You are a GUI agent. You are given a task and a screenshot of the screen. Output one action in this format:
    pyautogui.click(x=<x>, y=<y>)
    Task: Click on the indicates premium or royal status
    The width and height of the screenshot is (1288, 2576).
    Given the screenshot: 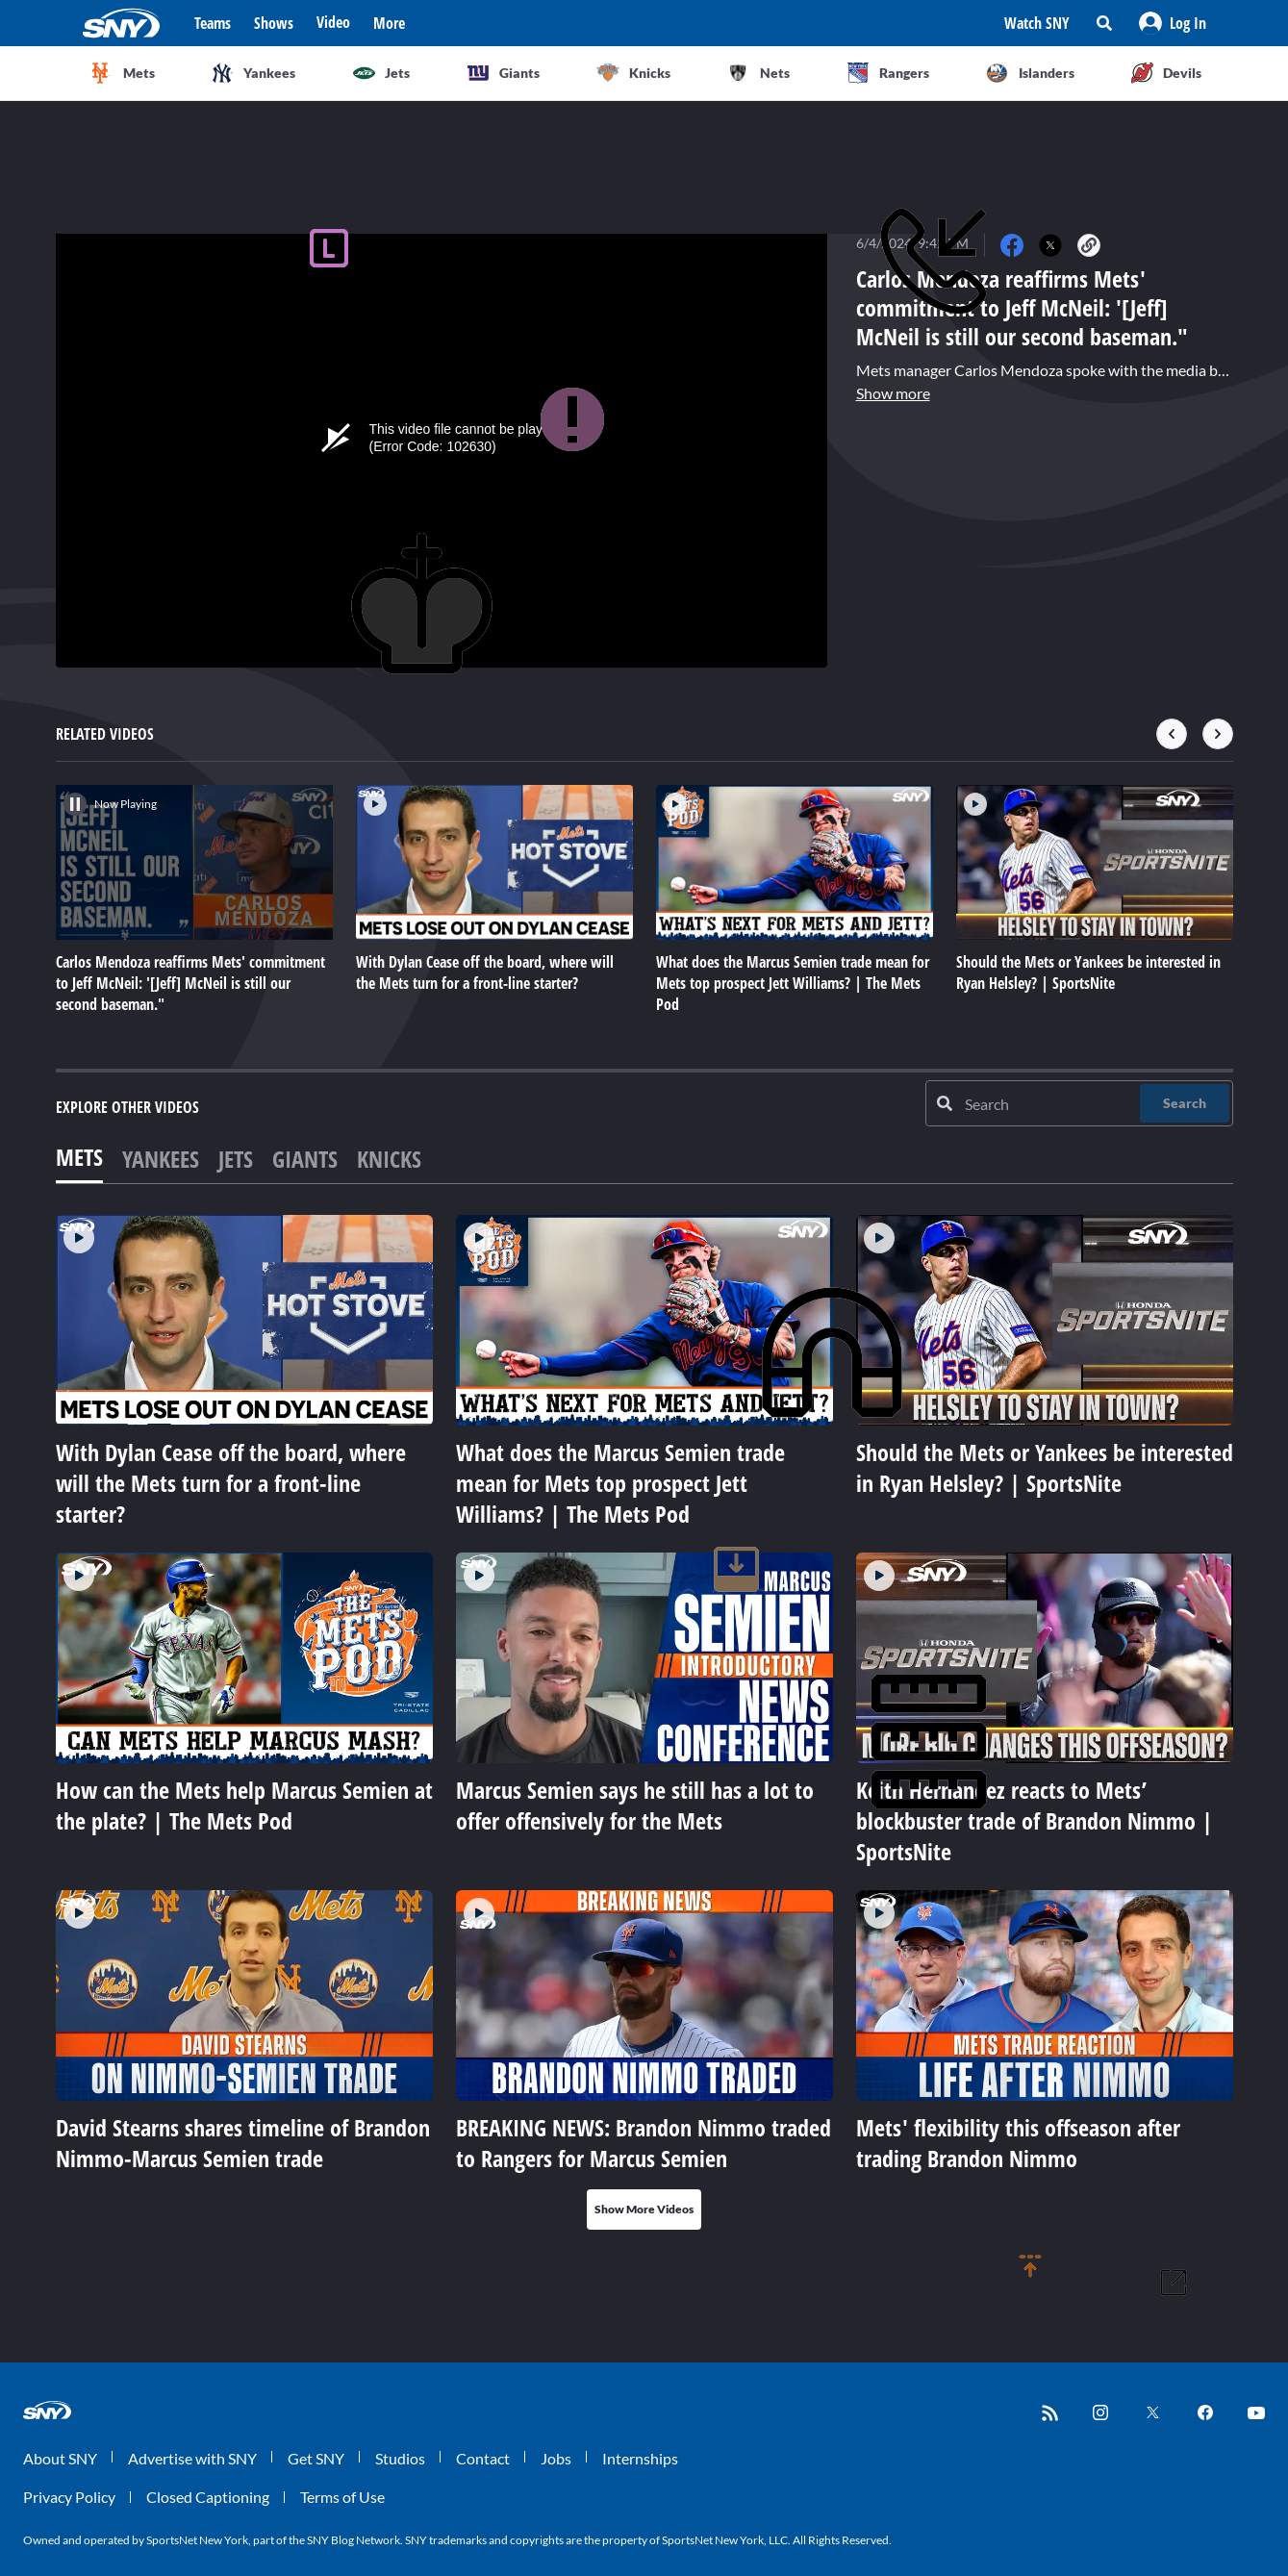 What is the action you would take?
    pyautogui.click(x=421, y=613)
    